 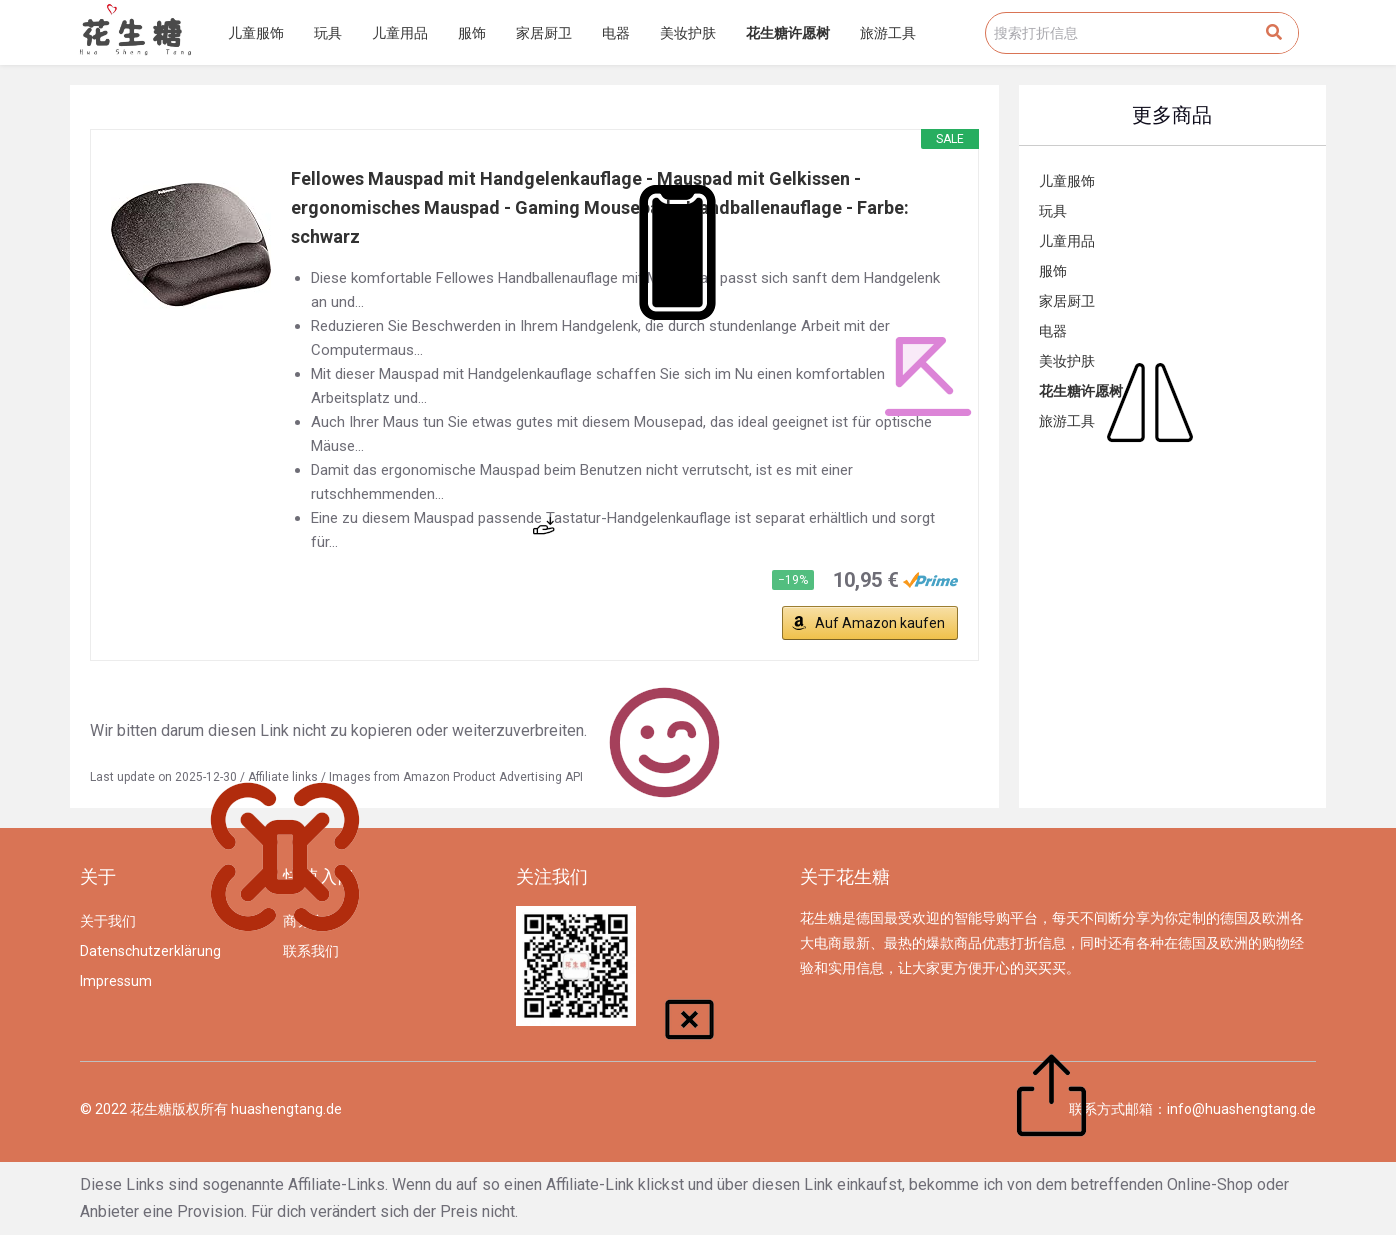 What do you see at coordinates (664, 742) in the screenshot?
I see `insert a winking emoji or emoticon` at bounding box center [664, 742].